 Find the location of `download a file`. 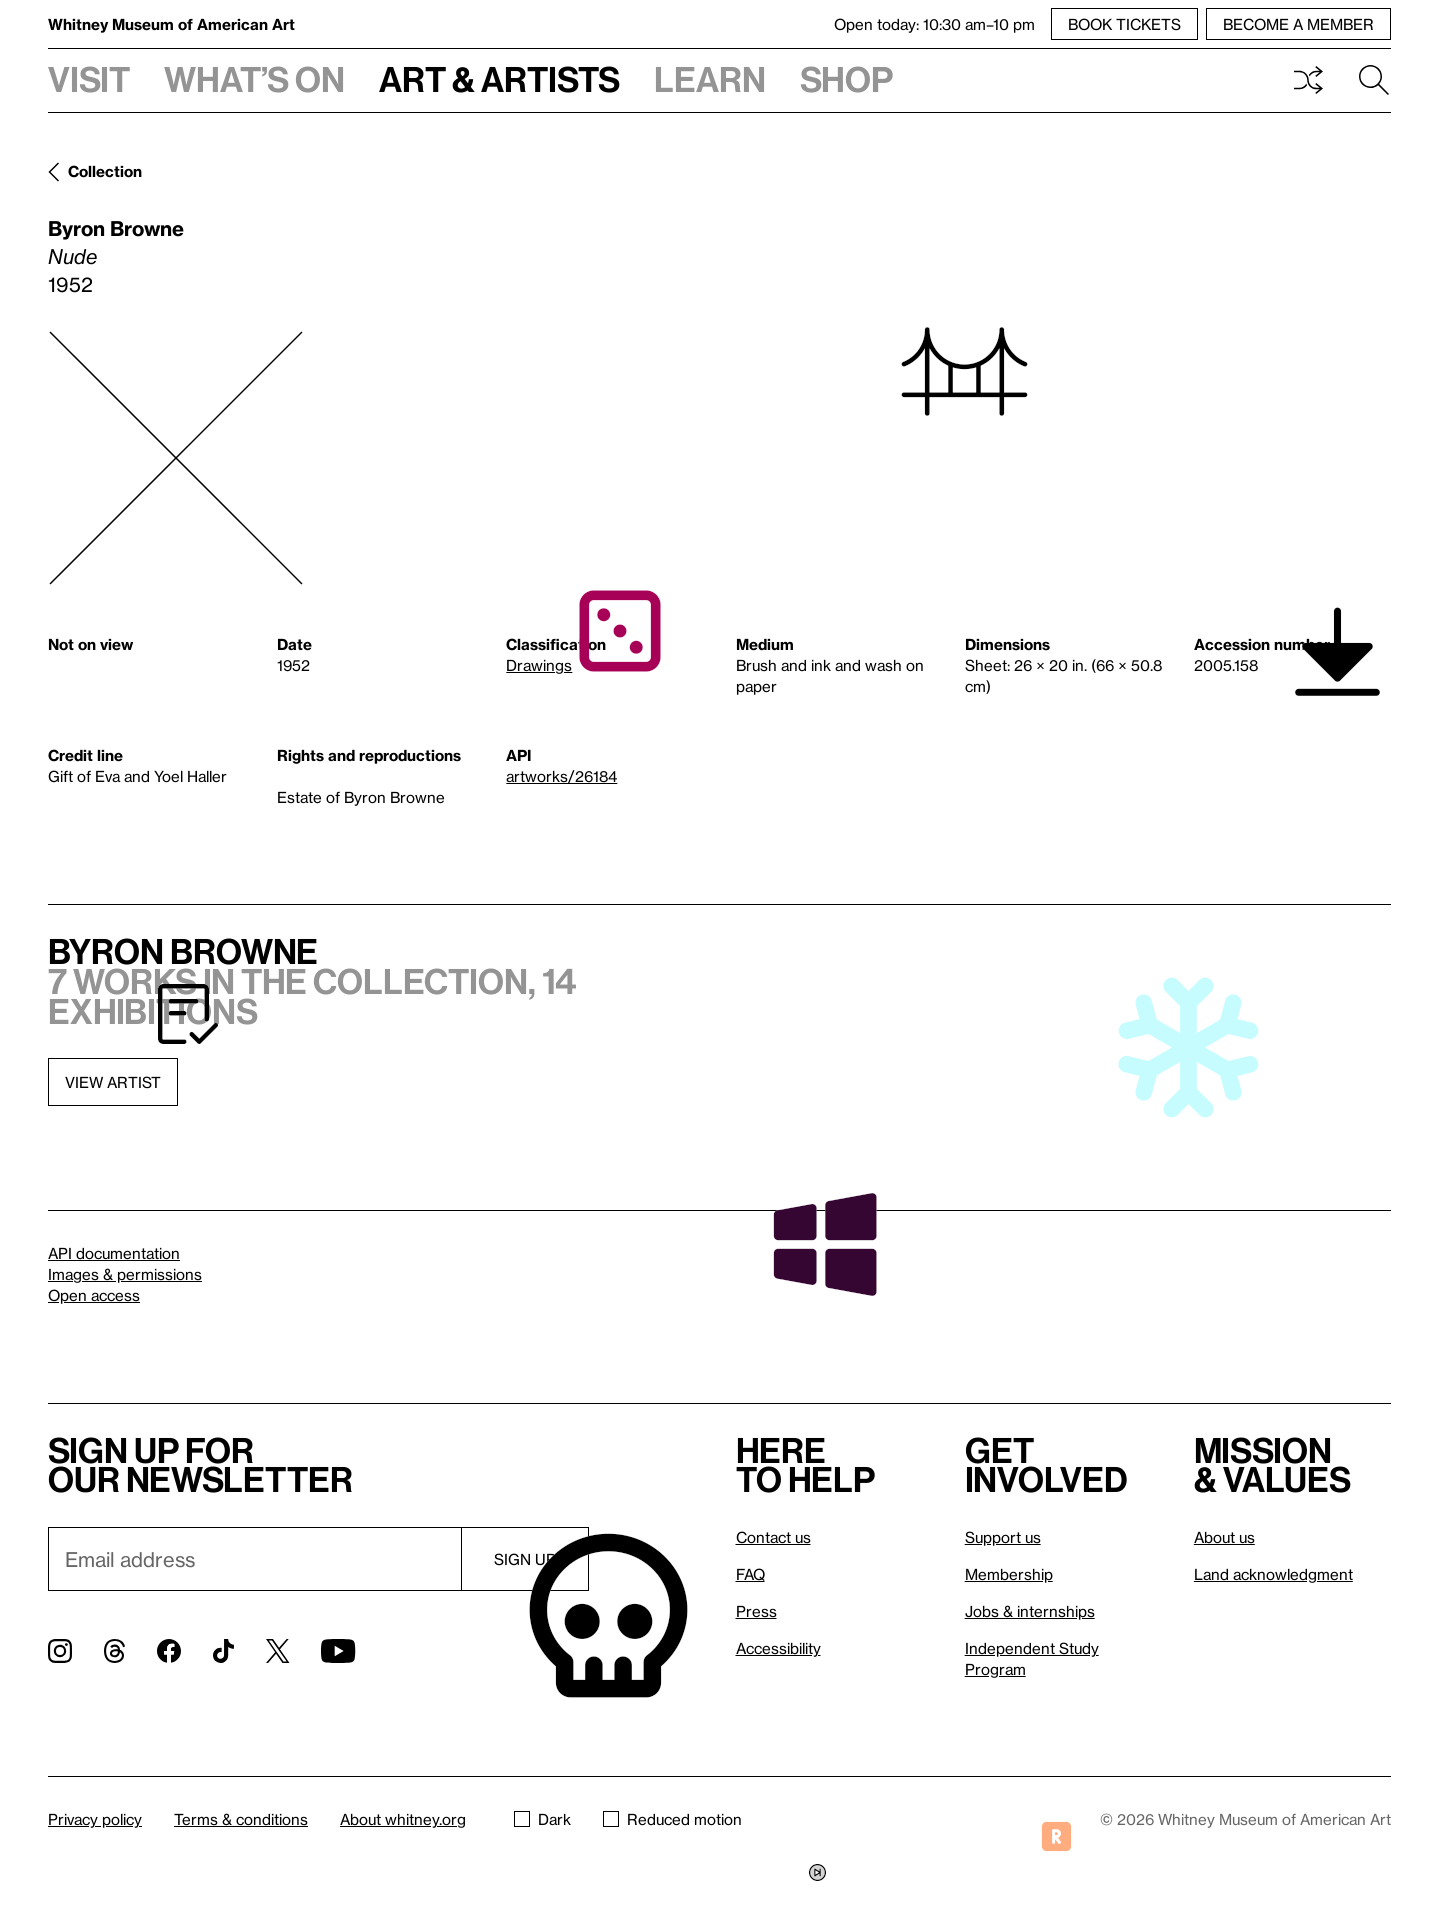

download a file is located at coordinates (1337, 653).